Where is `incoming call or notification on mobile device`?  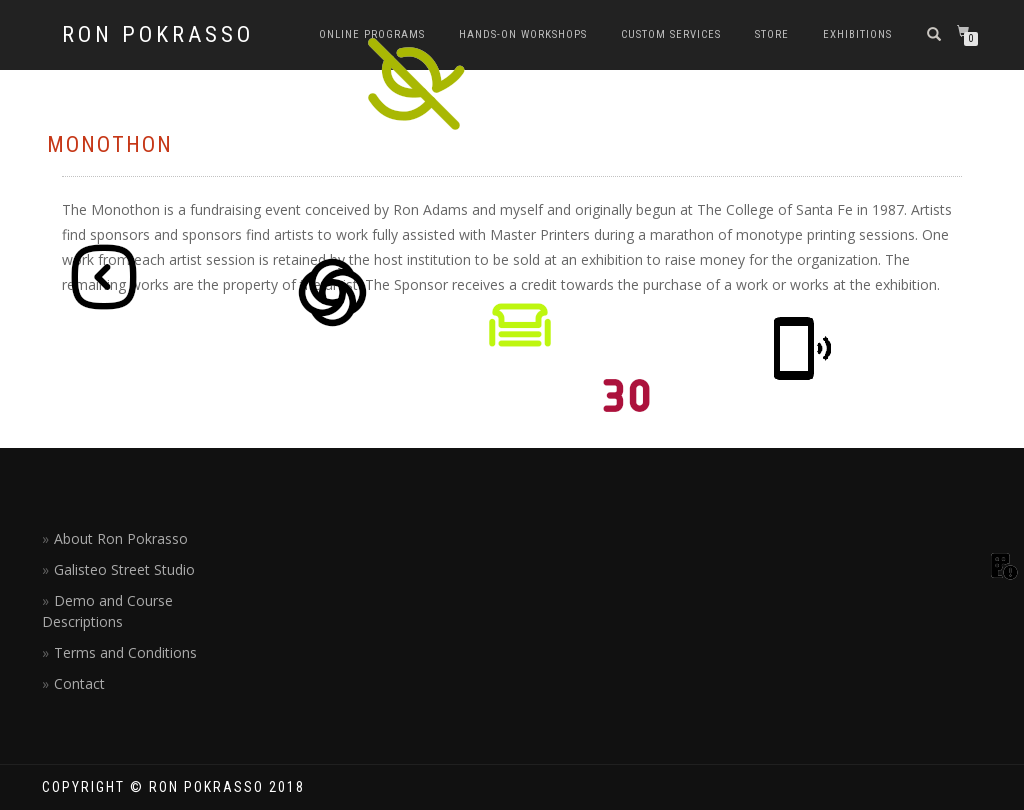
incoming call or notification on mobile device is located at coordinates (802, 348).